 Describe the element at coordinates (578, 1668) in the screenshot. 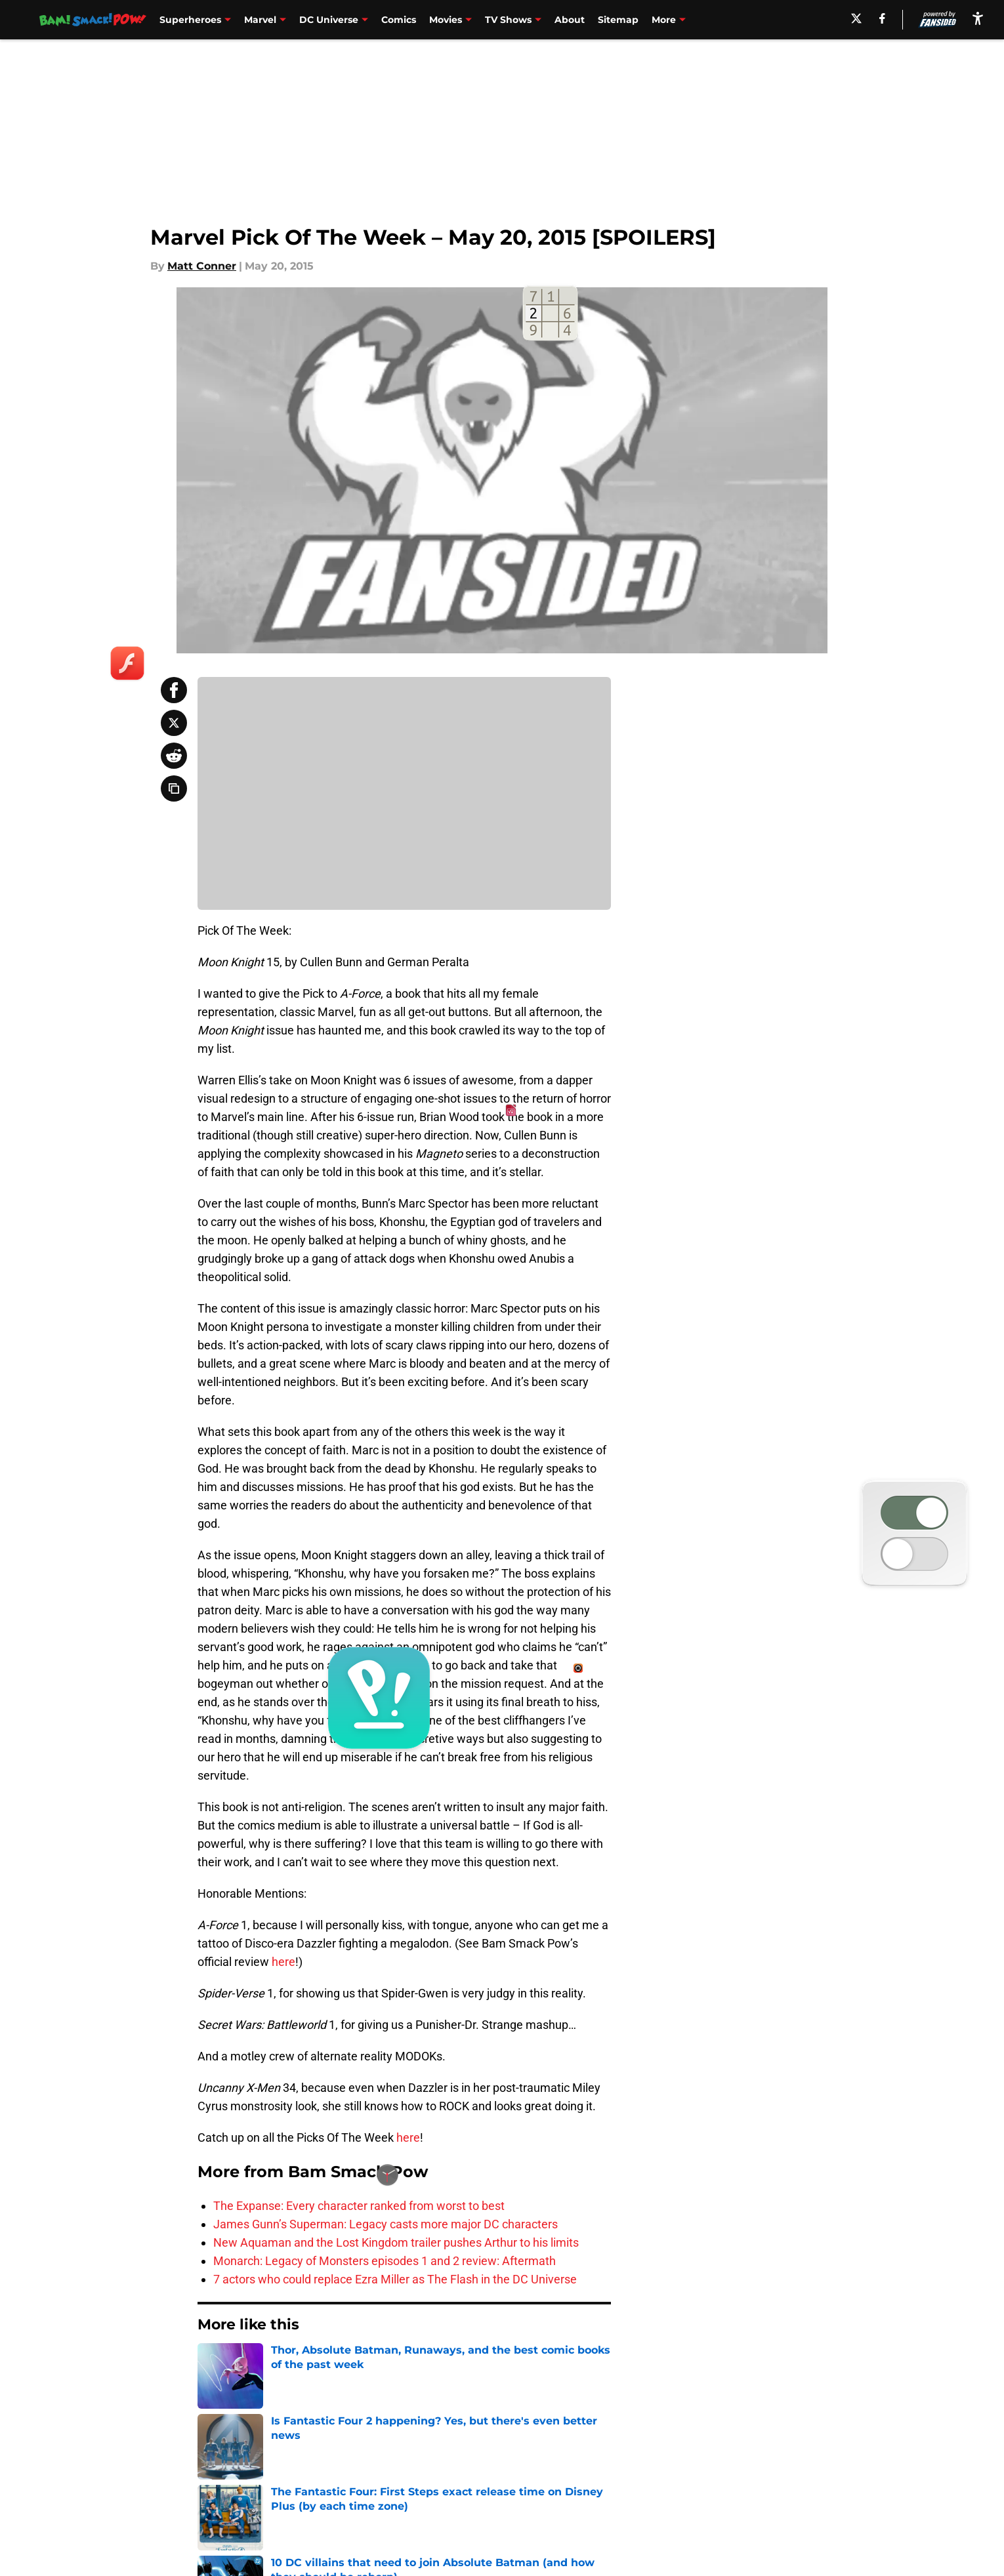

I see `launch aperture desk job game` at that location.